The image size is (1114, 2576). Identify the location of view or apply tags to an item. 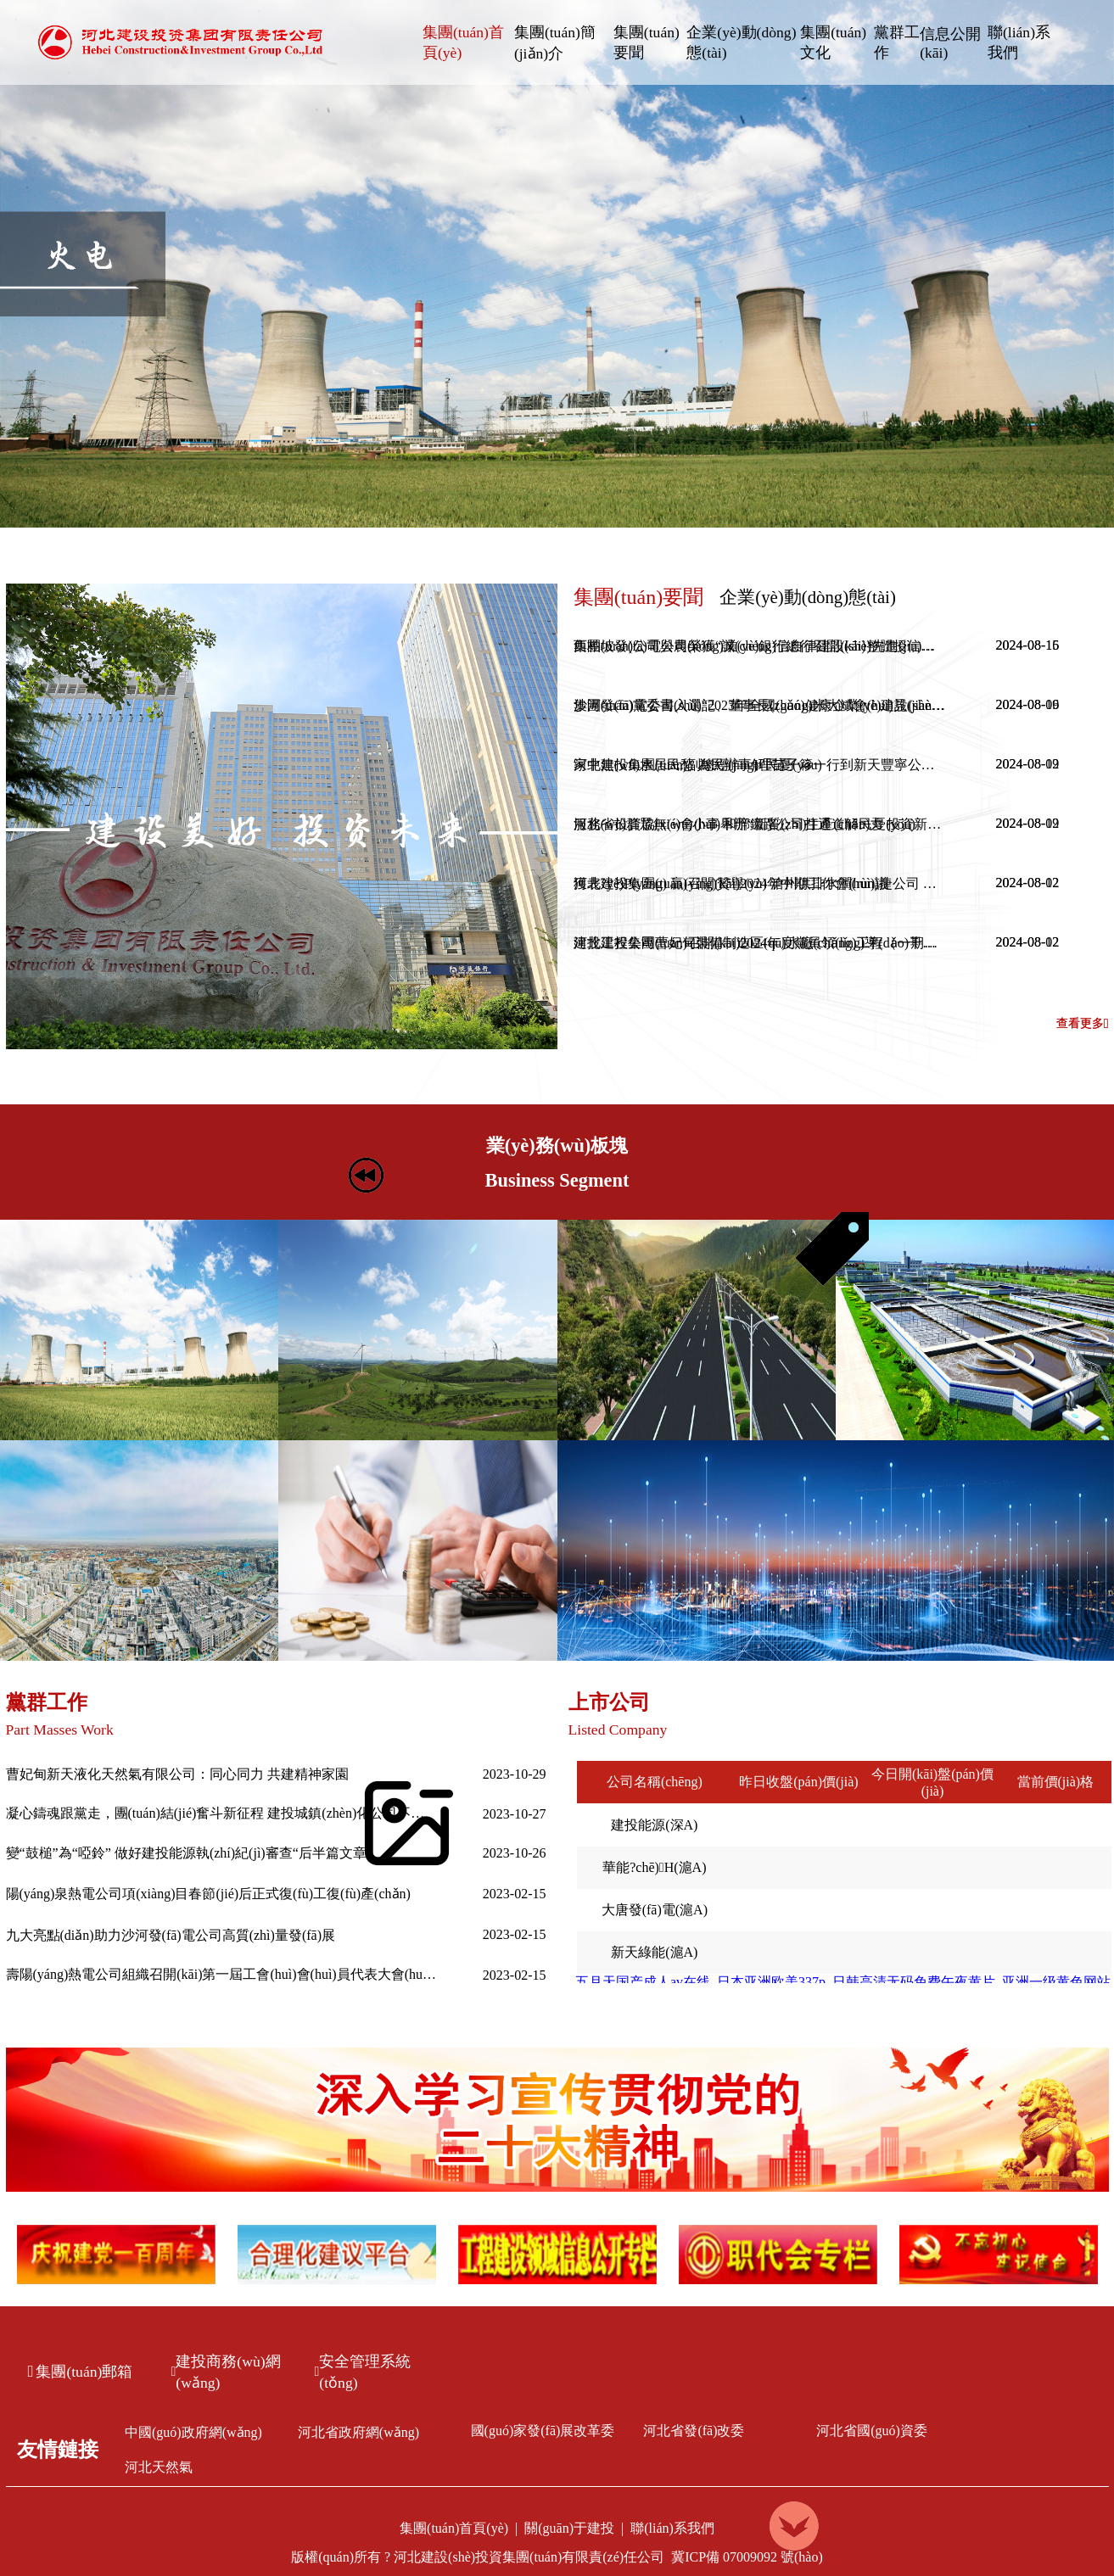
(833, 1248).